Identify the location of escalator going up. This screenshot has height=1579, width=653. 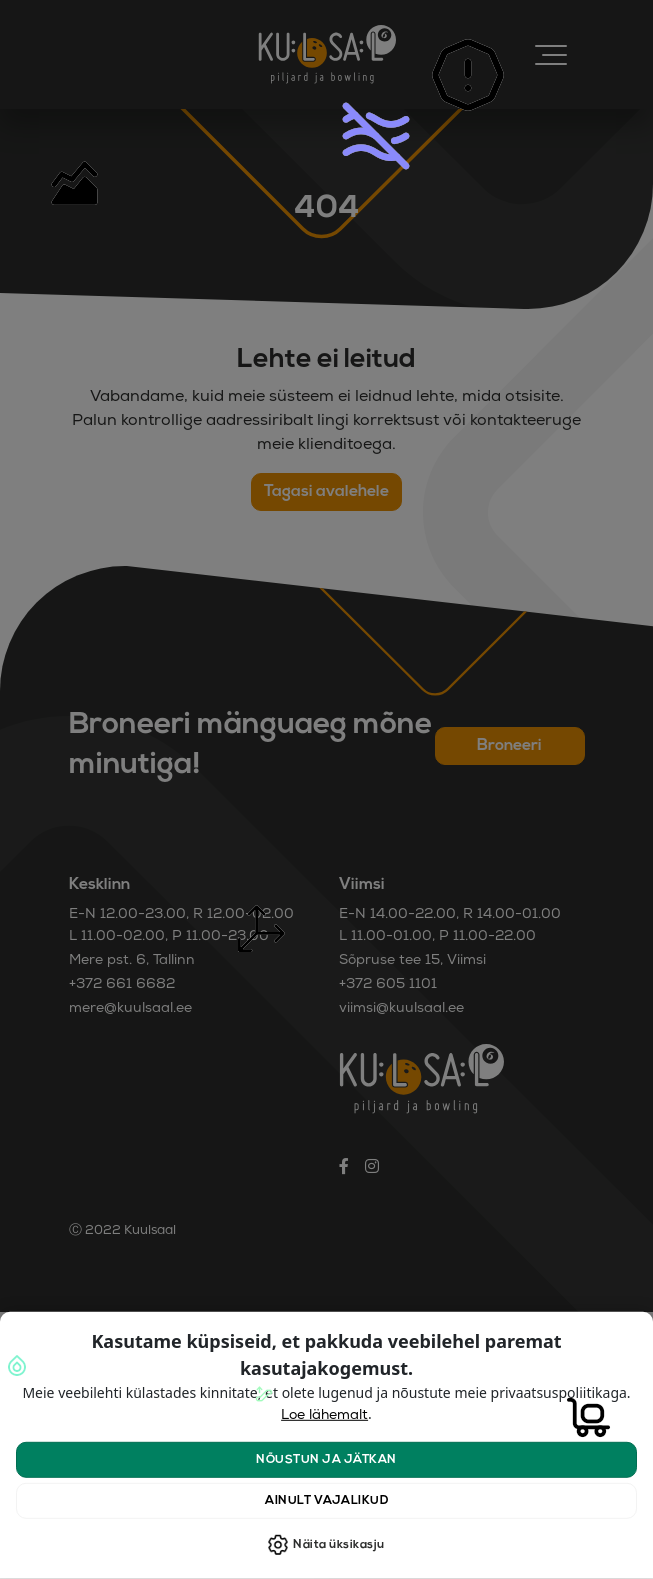
(264, 1394).